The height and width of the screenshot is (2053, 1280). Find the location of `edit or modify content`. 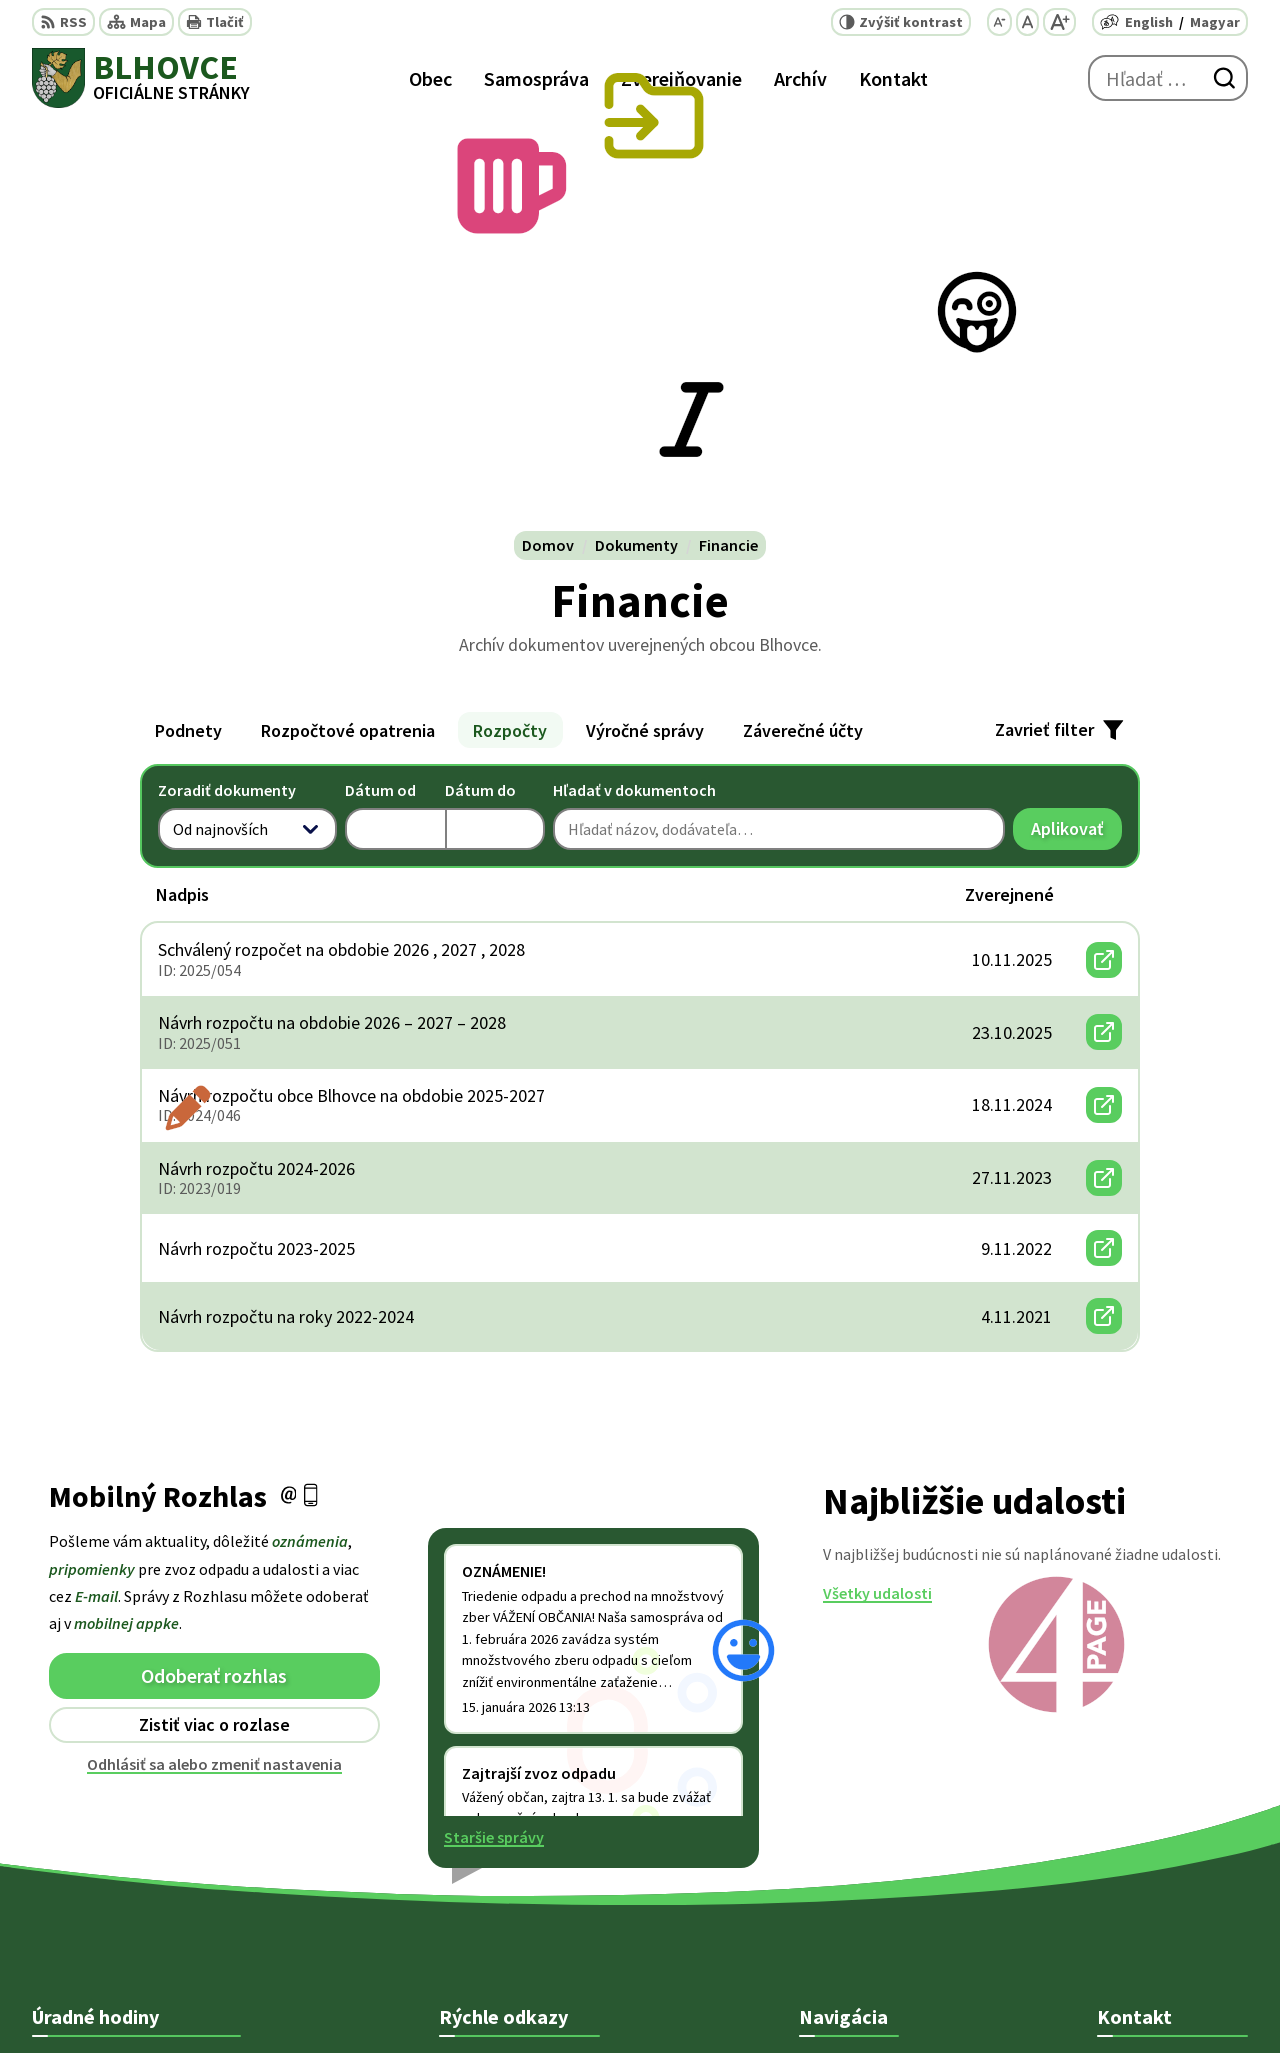

edit or modify content is located at coordinates (188, 1108).